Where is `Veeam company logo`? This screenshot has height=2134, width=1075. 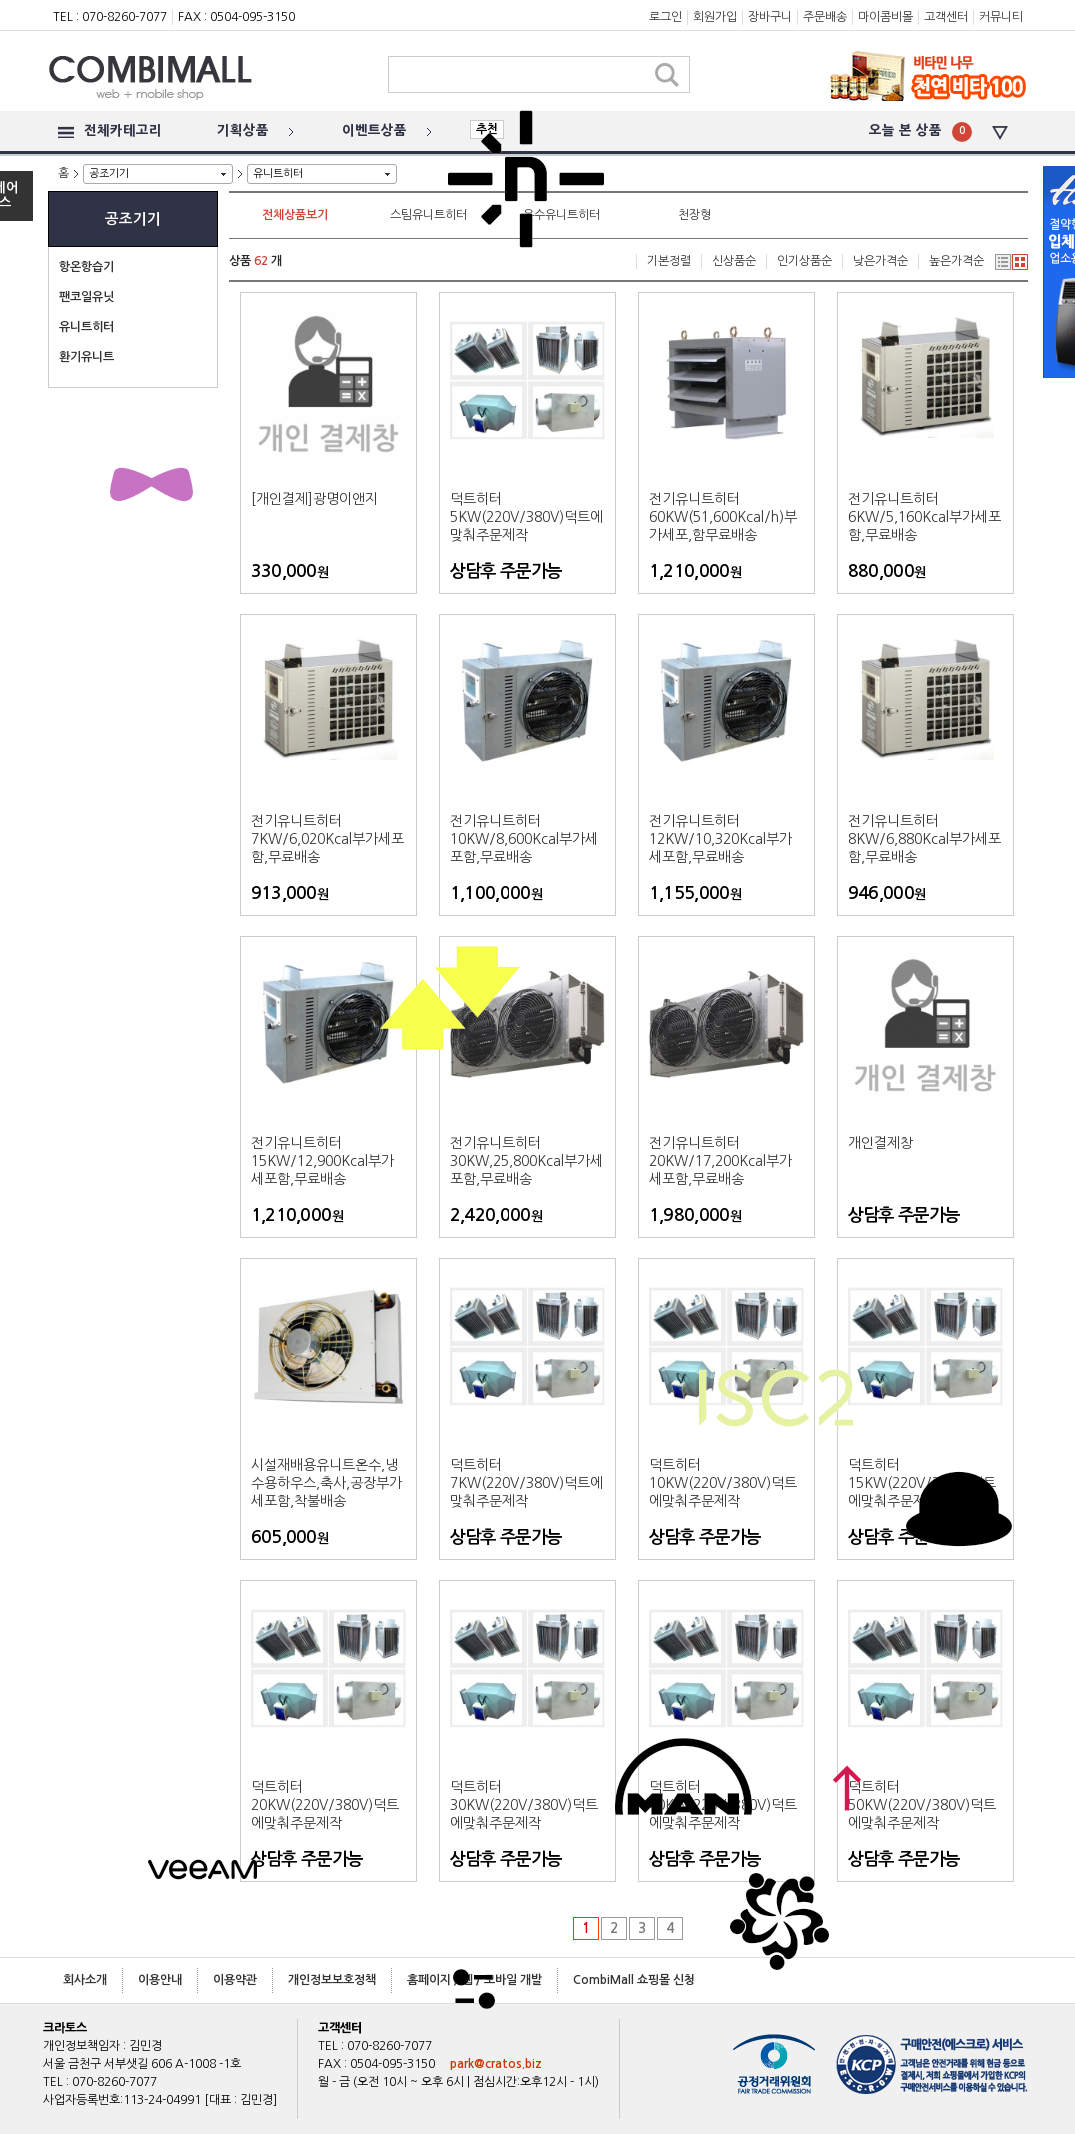 Veeam company logo is located at coordinates (202, 1869).